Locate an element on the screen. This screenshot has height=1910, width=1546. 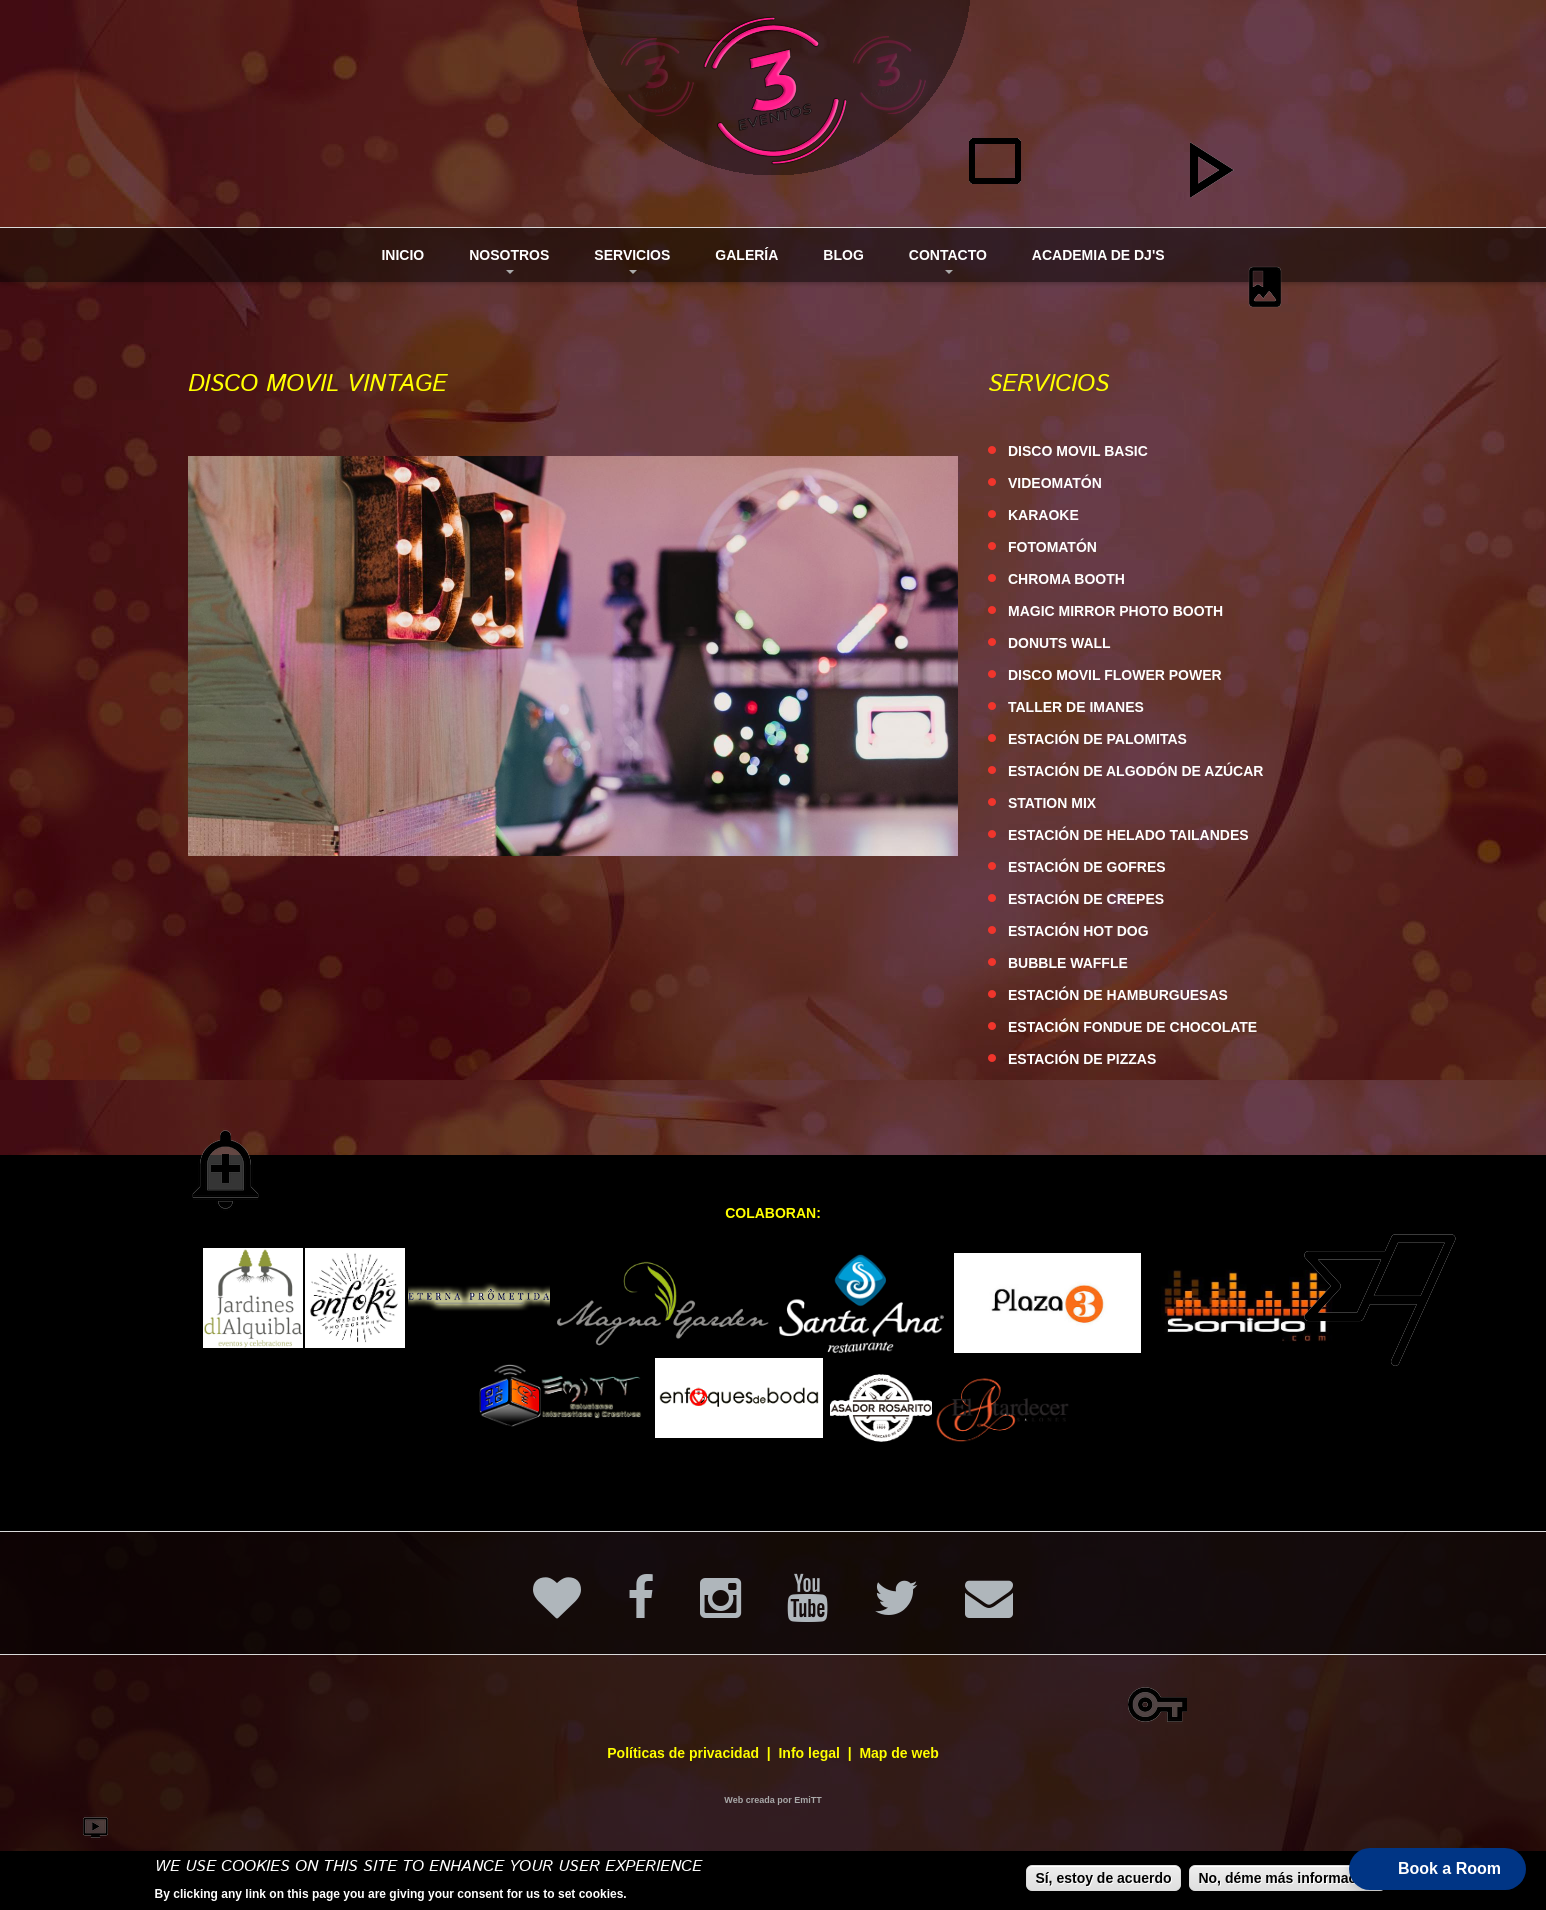
add a new alert or notification is located at coordinates (225, 1168).